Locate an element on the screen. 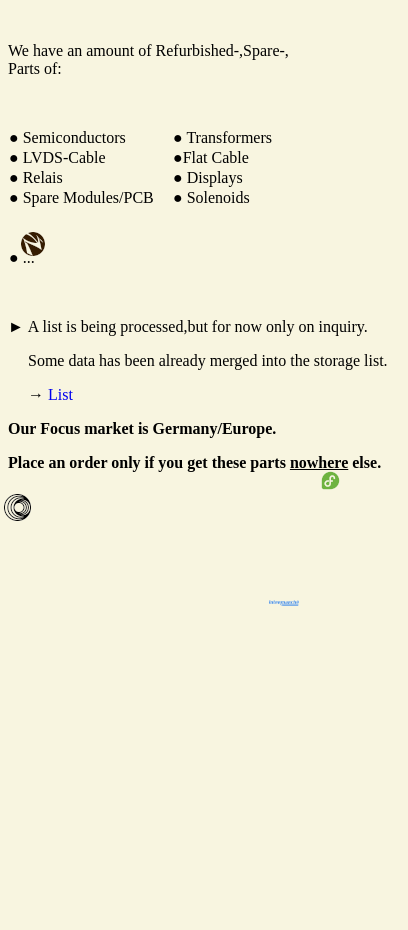 This screenshot has width=408, height=930. spacemacs text editor logo is located at coordinates (33, 244).